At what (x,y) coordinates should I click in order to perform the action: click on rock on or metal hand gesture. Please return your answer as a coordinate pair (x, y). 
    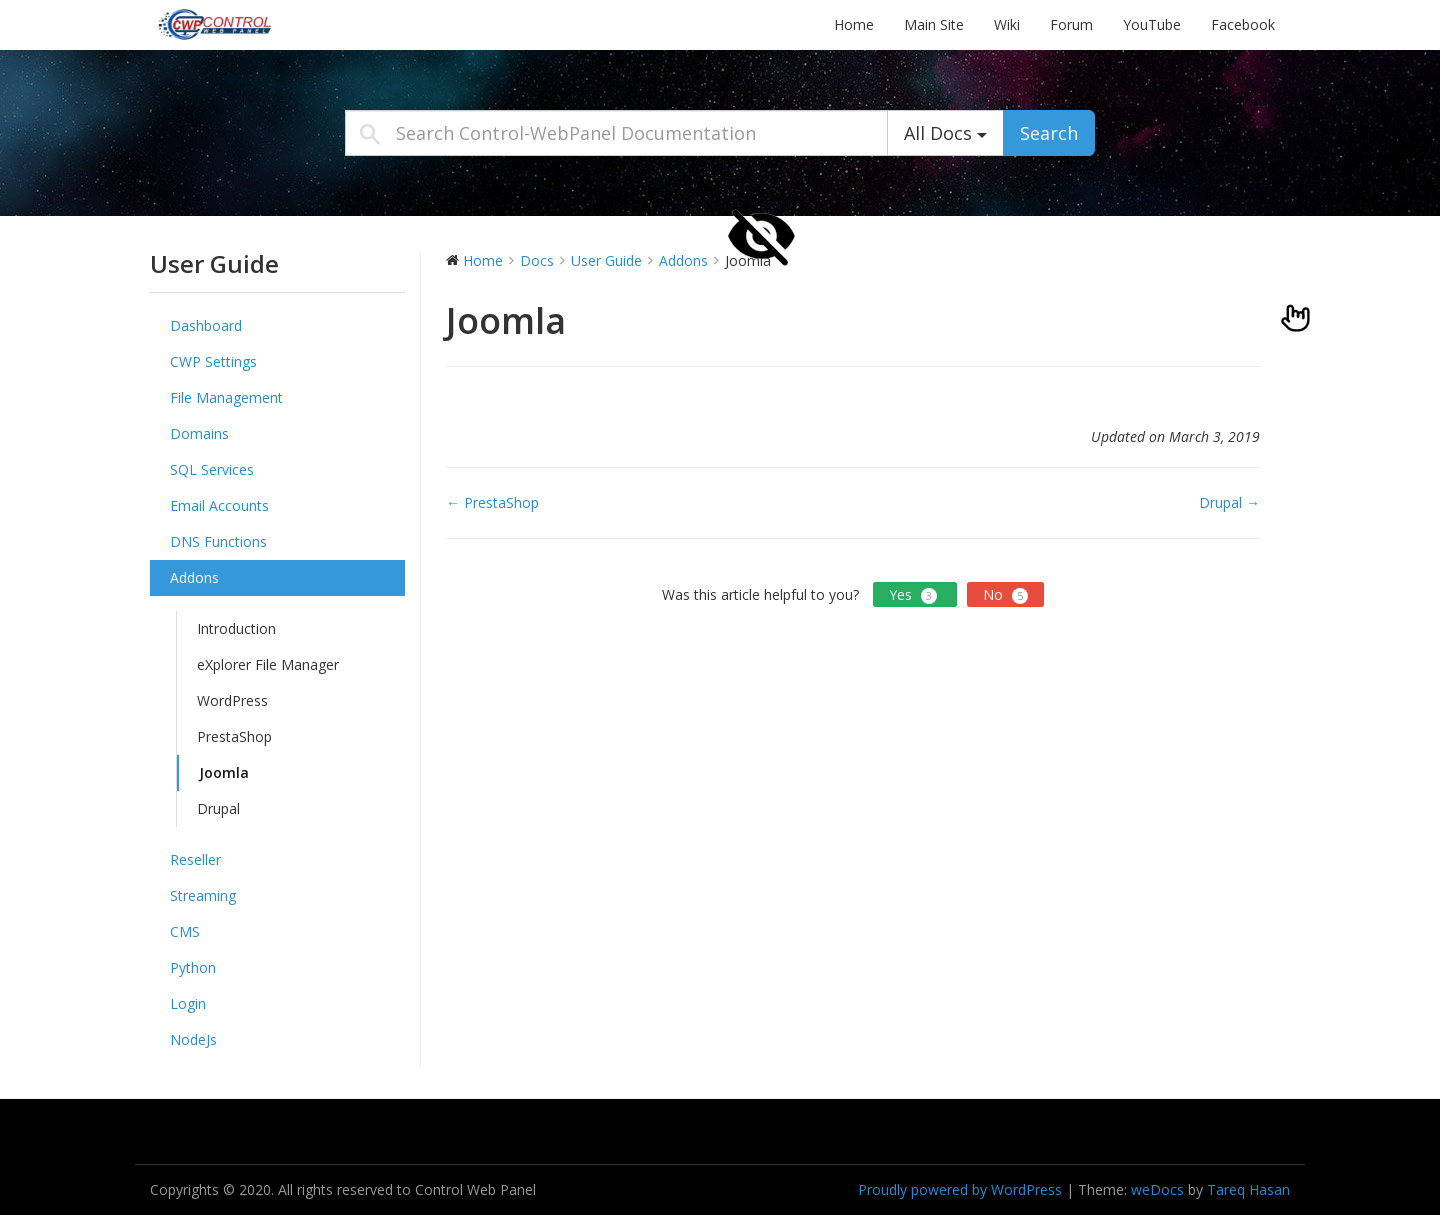
    Looking at the image, I should click on (1295, 317).